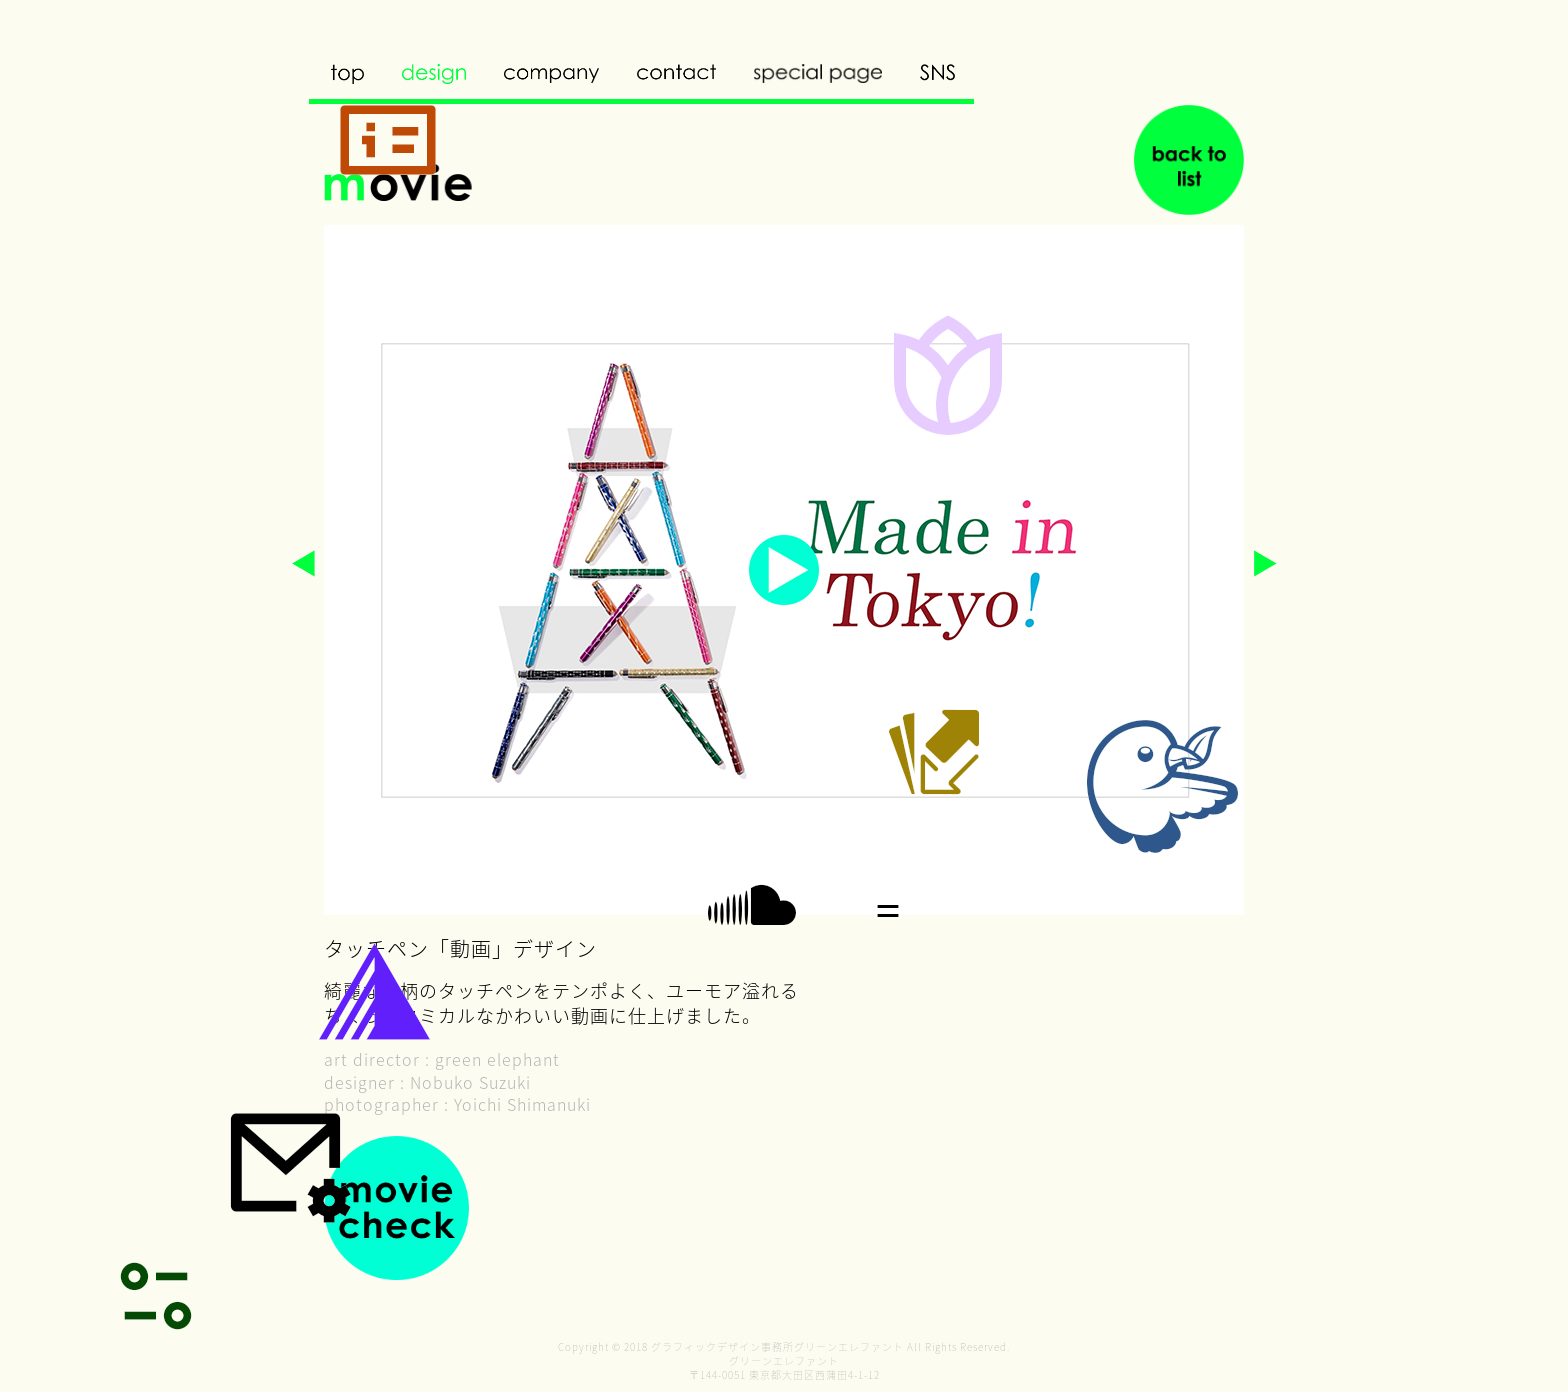 Image resolution: width=1568 pixels, height=1392 pixels. Describe the element at coordinates (1162, 786) in the screenshot. I see `bower package manager logo` at that location.